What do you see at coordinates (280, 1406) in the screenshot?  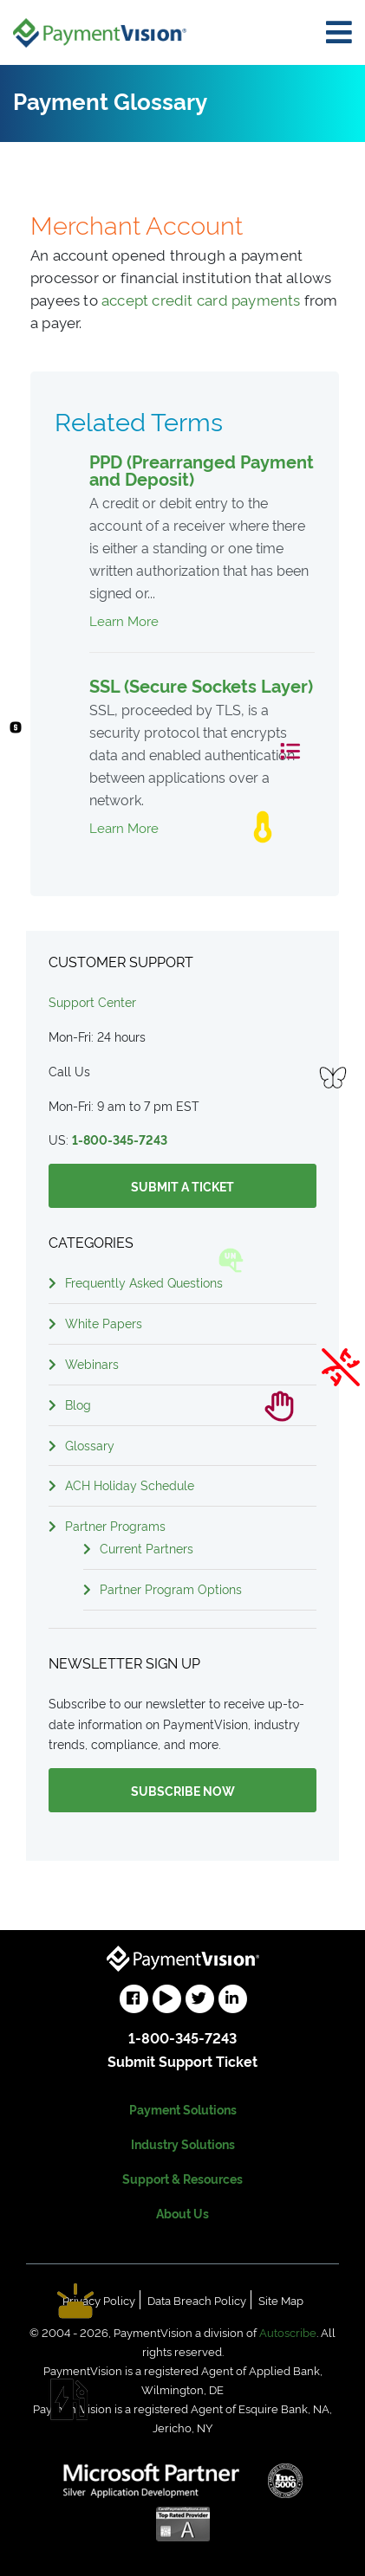 I see `stop or pause current action` at bounding box center [280, 1406].